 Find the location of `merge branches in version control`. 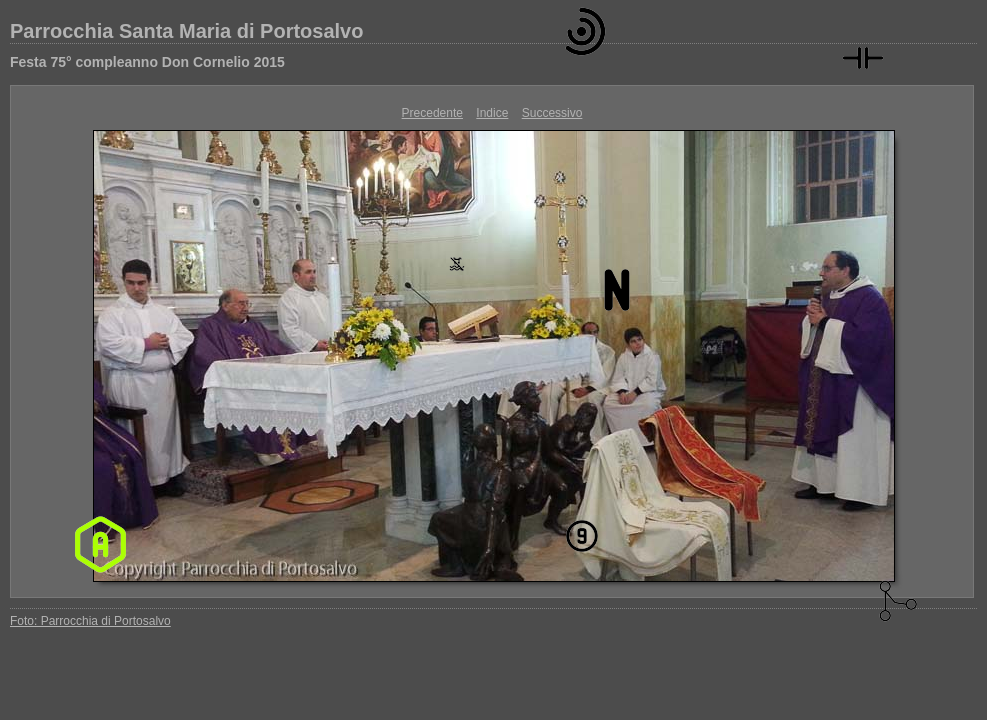

merge branches in version control is located at coordinates (895, 601).